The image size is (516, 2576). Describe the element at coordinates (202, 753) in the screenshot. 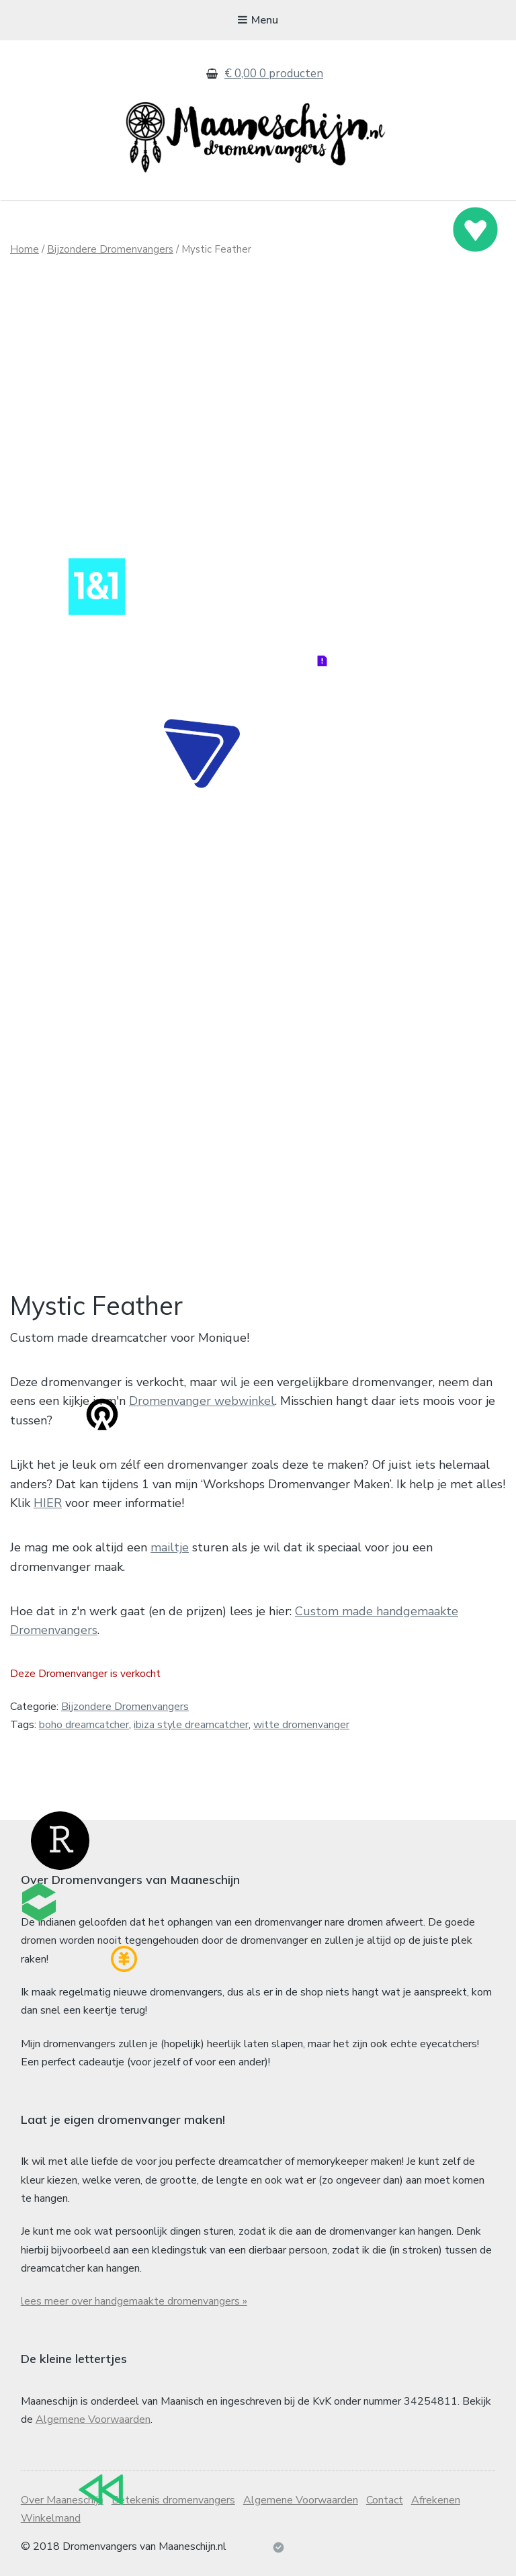

I see `open ProtonVPN app` at that location.